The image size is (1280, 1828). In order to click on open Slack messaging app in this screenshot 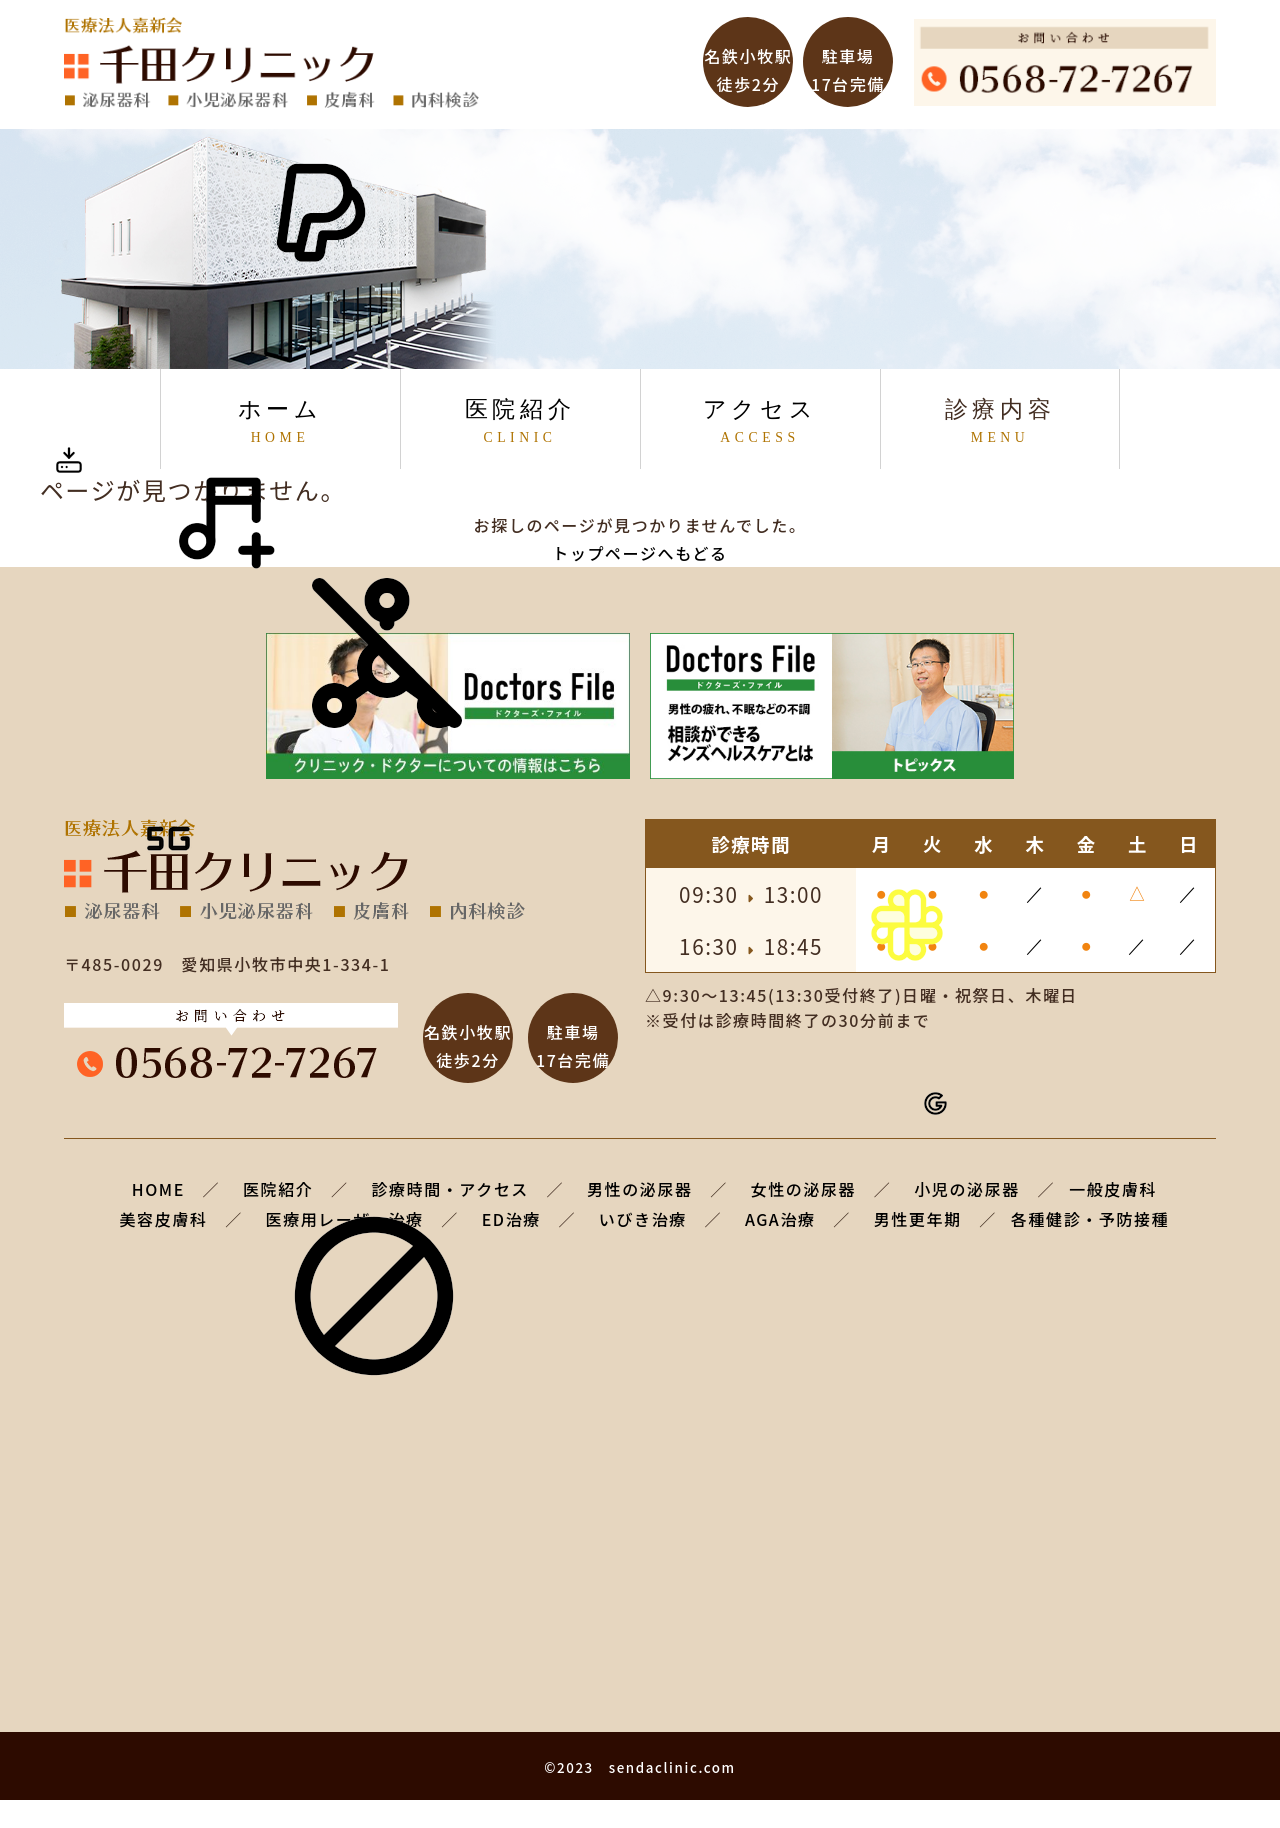, I will do `click(907, 925)`.